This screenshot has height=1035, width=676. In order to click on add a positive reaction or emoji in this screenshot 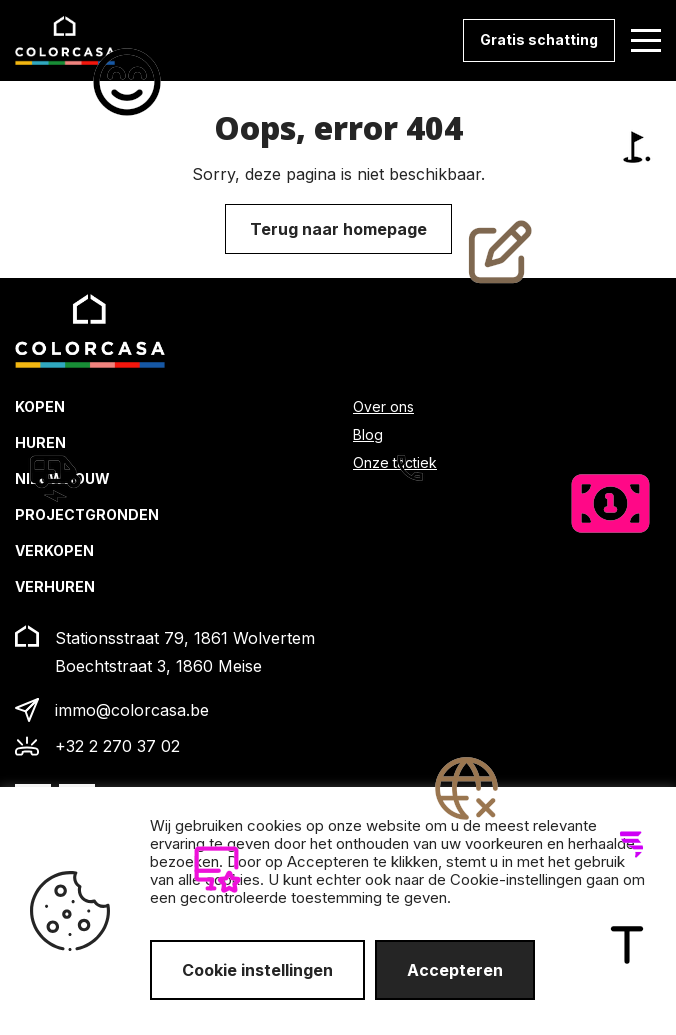, I will do `click(127, 82)`.